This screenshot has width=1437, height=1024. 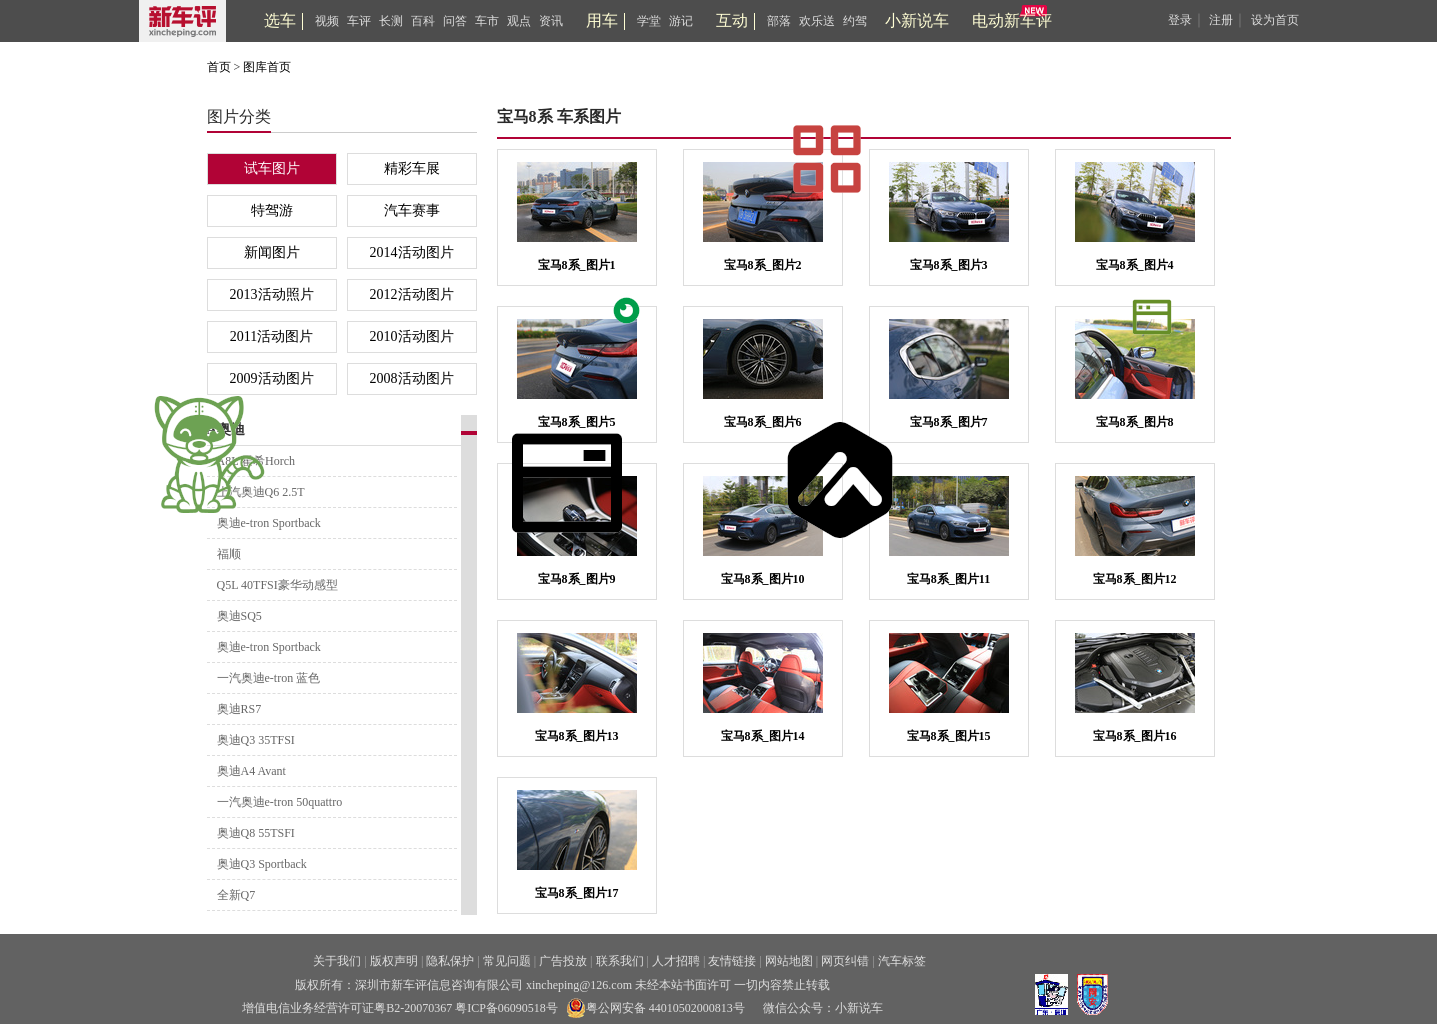 I want to click on open Matillion data integration platform, so click(x=840, y=480).